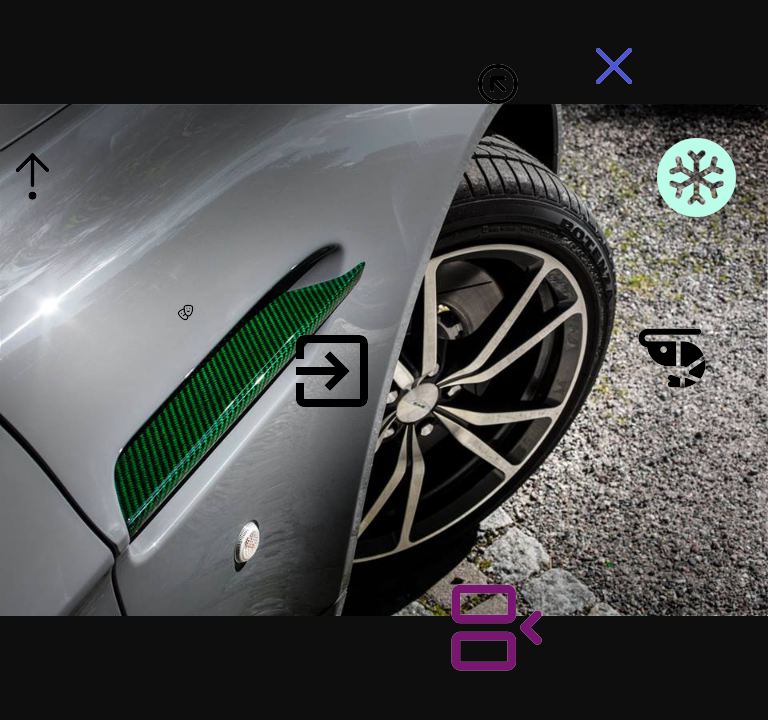  What do you see at coordinates (696, 177) in the screenshot?
I see `toggle cooling or air conditioning mode` at bounding box center [696, 177].